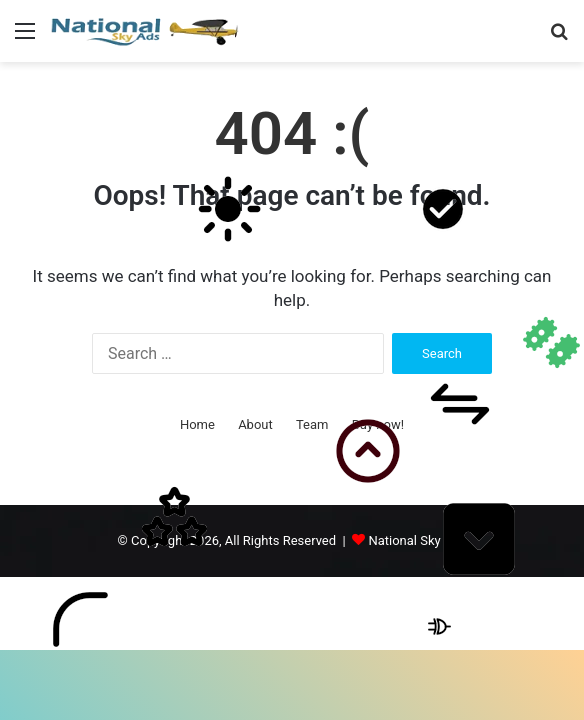 The height and width of the screenshot is (720, 584). I want to click on view microbiology or bacteria-related content, so click(551, 342).